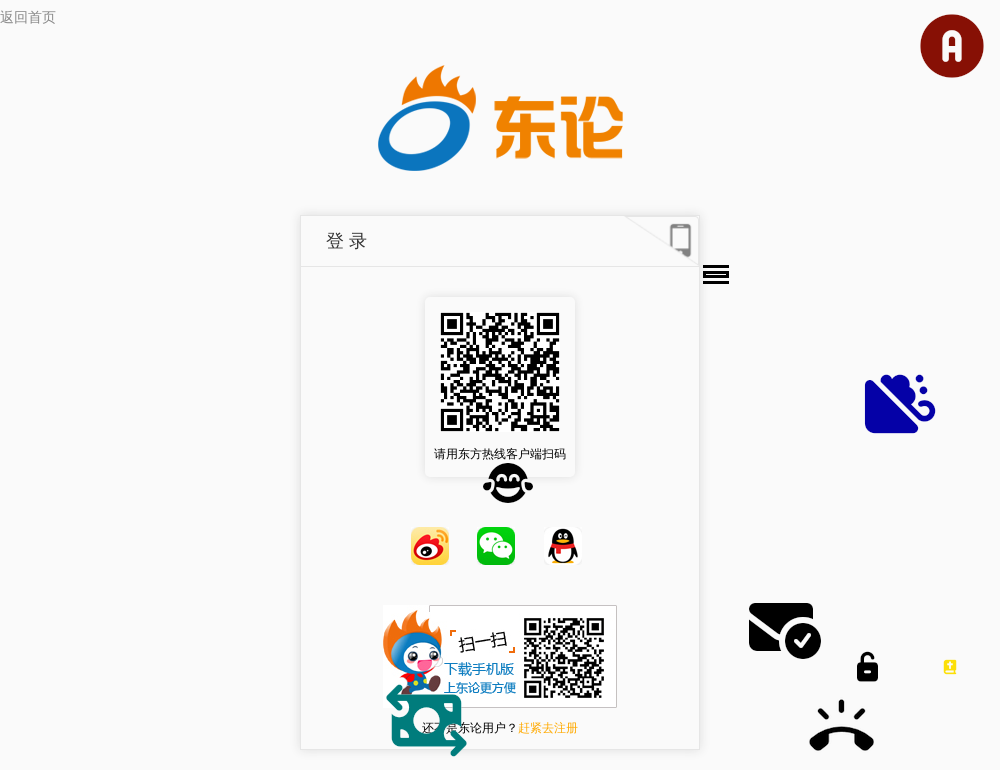 The width and height of the screenshot is (1000, 770). Describe the element at coordinates (952, 46) in the screenshot. I see `select option A in a multiple choice interface` at that location.